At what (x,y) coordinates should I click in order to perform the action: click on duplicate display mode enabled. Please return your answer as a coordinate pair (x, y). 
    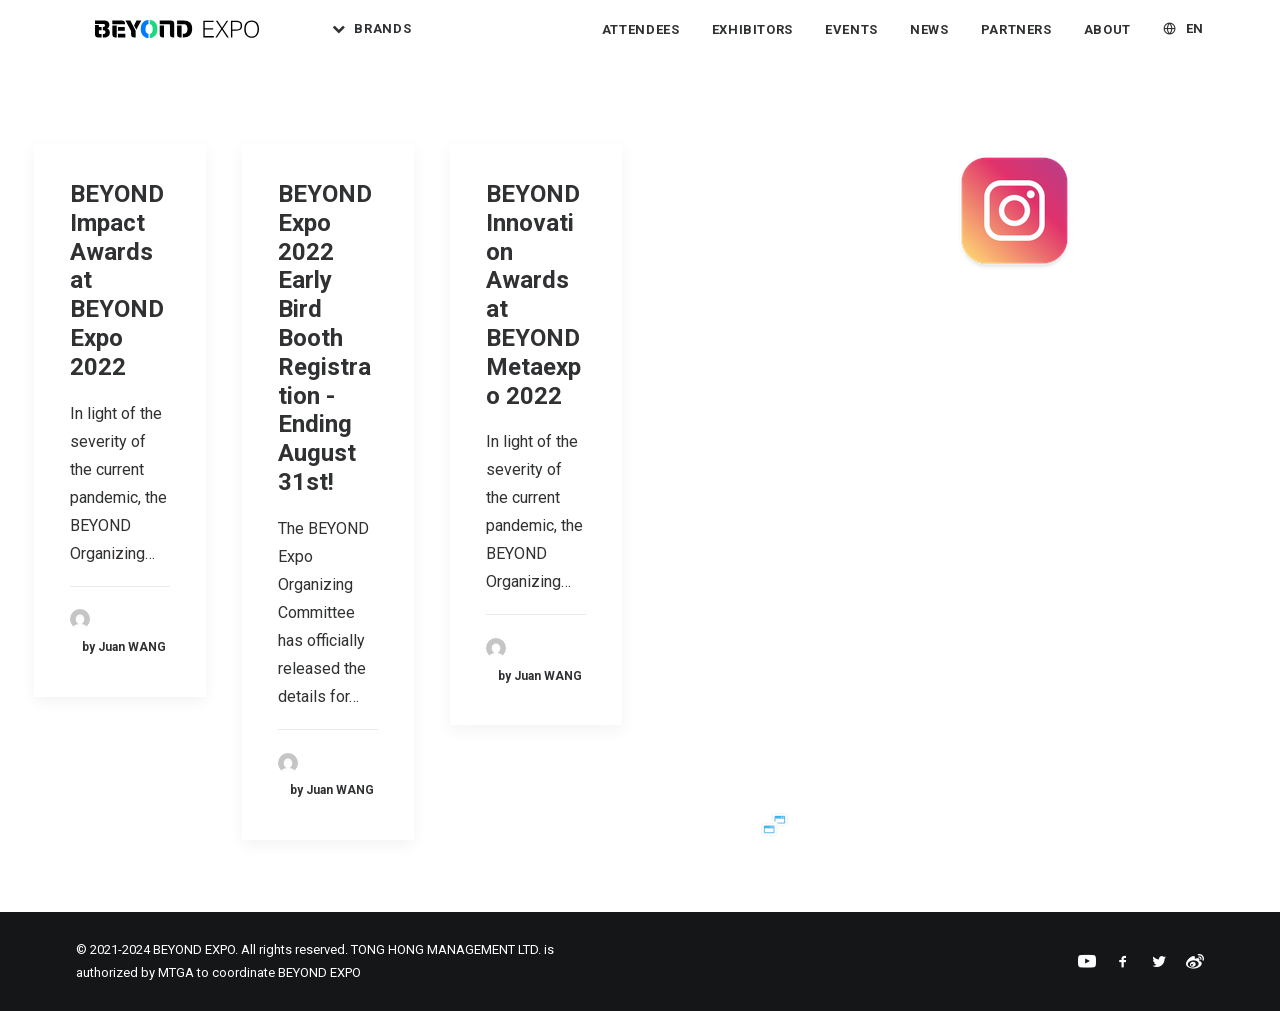
    Looking at the image, I should click on (774, 824).